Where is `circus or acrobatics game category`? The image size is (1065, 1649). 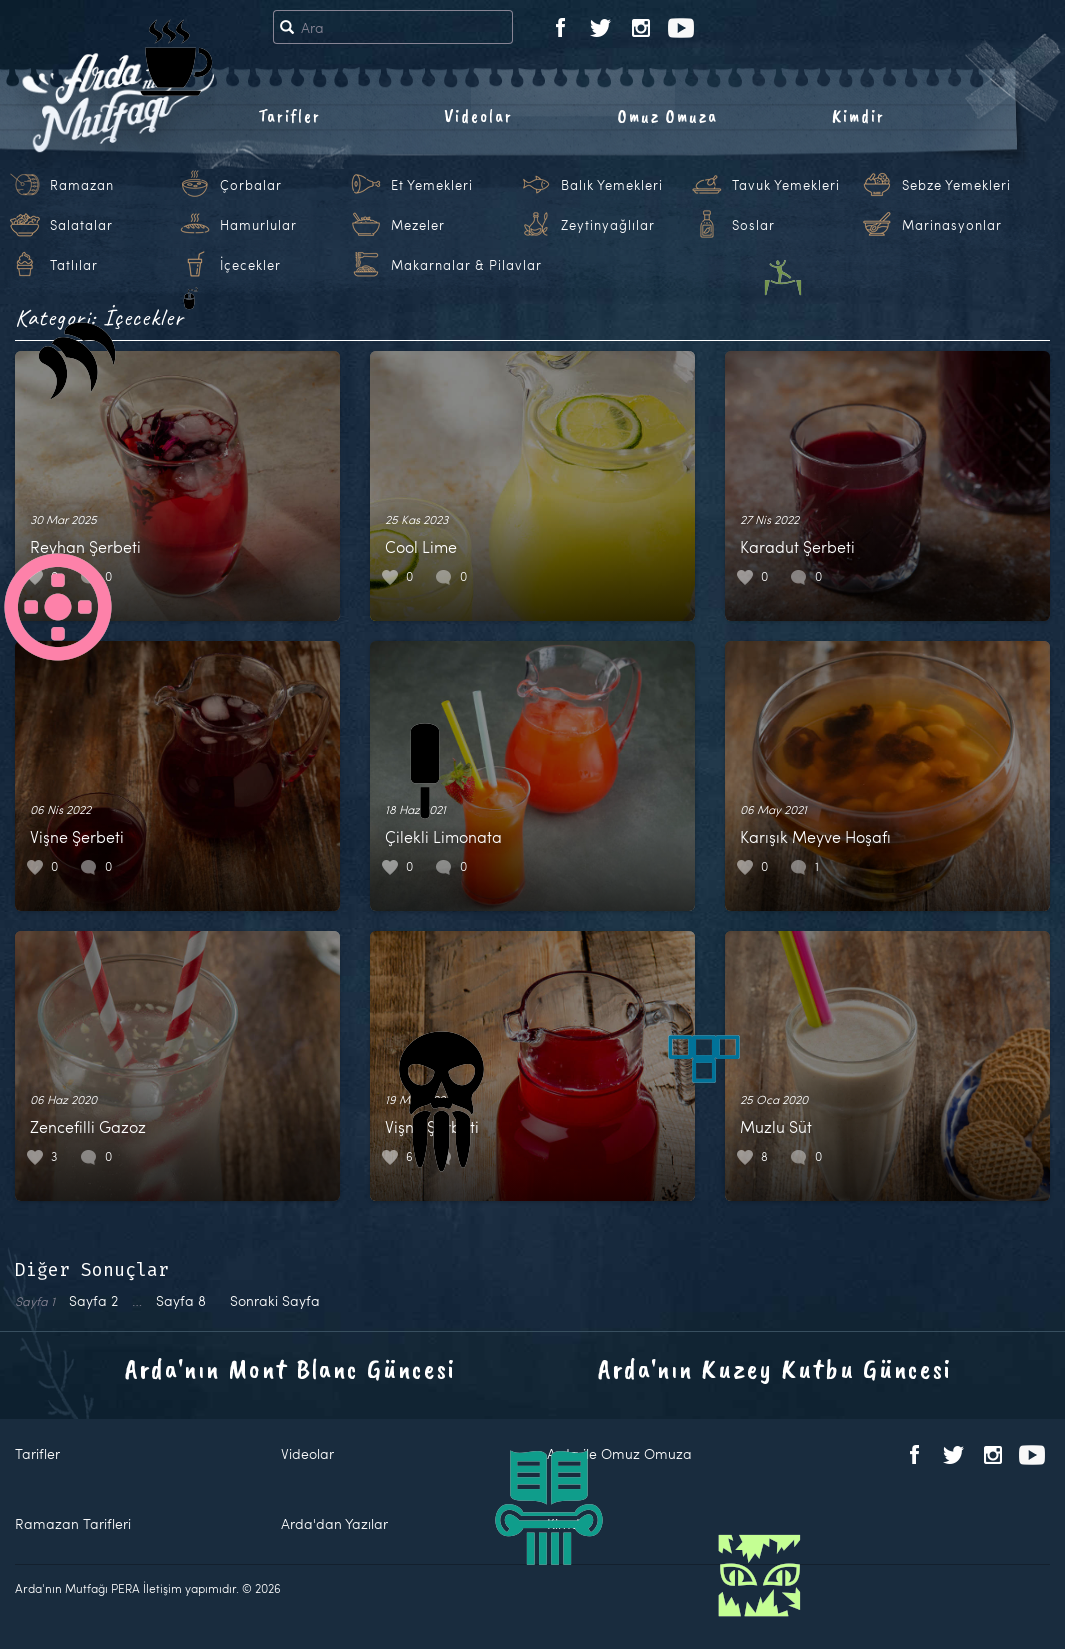
circus or acrobatics game category is located at coordinates (783, 277).